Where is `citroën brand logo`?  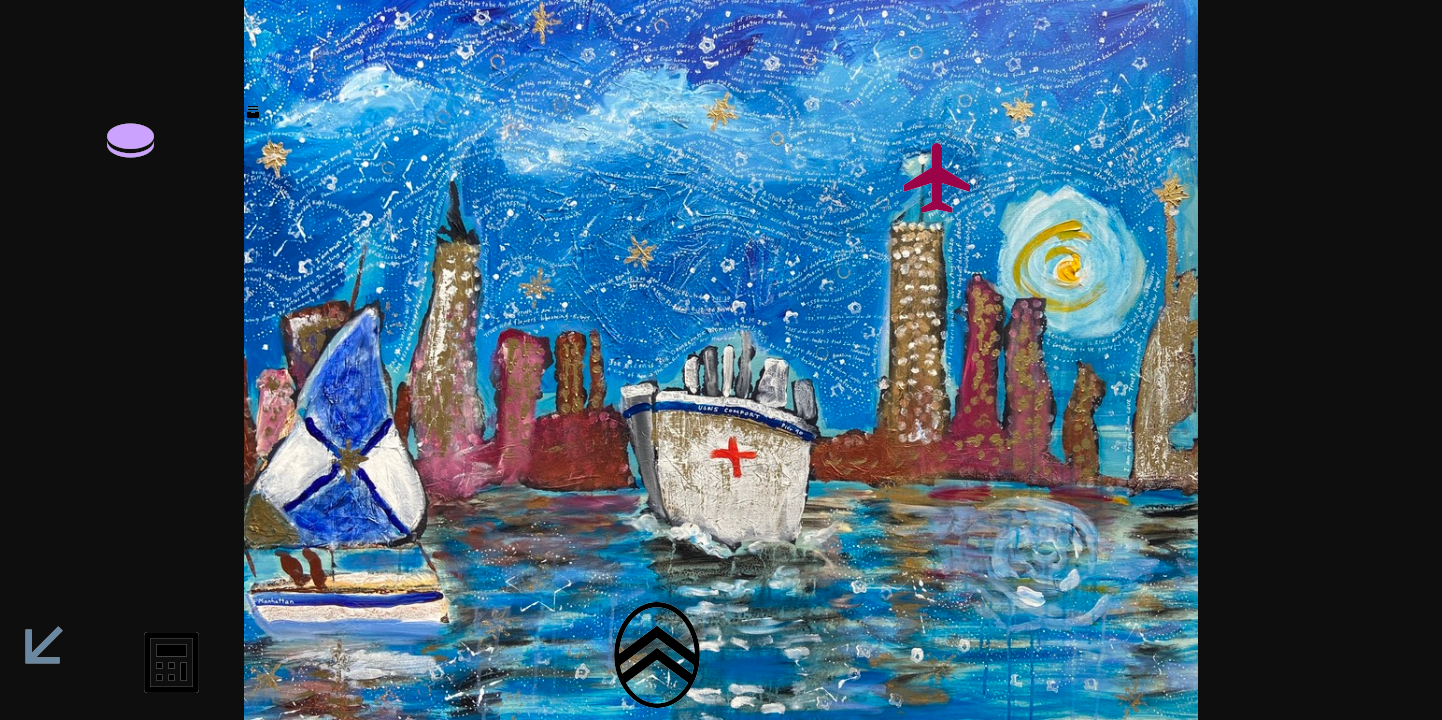 citroën brand logo is located at coordinates (657, 655).